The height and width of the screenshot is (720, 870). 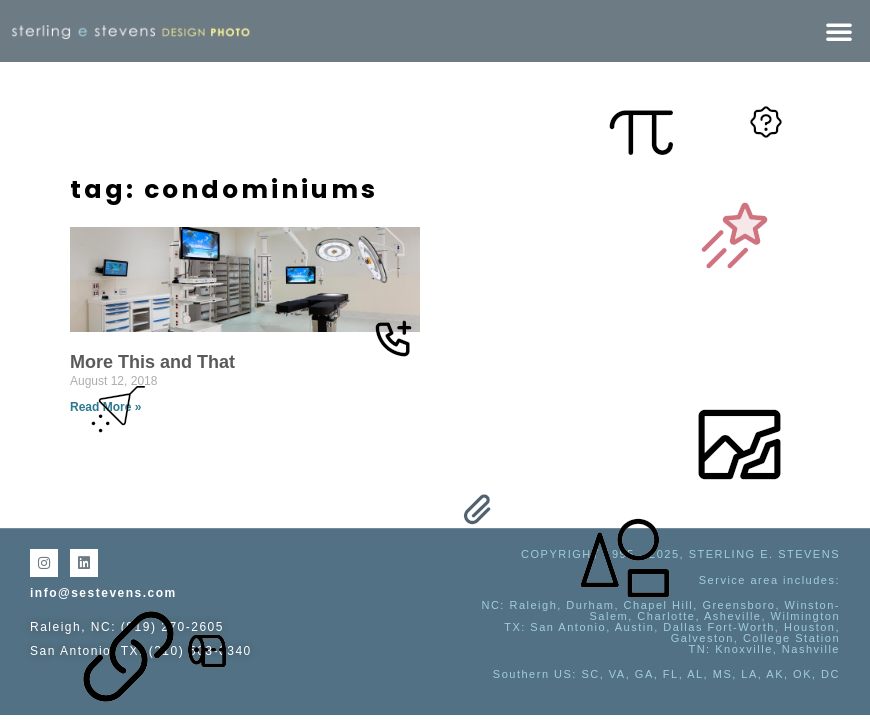 I want to click on access shape tools or drawing options, so click(x=626, y=561).